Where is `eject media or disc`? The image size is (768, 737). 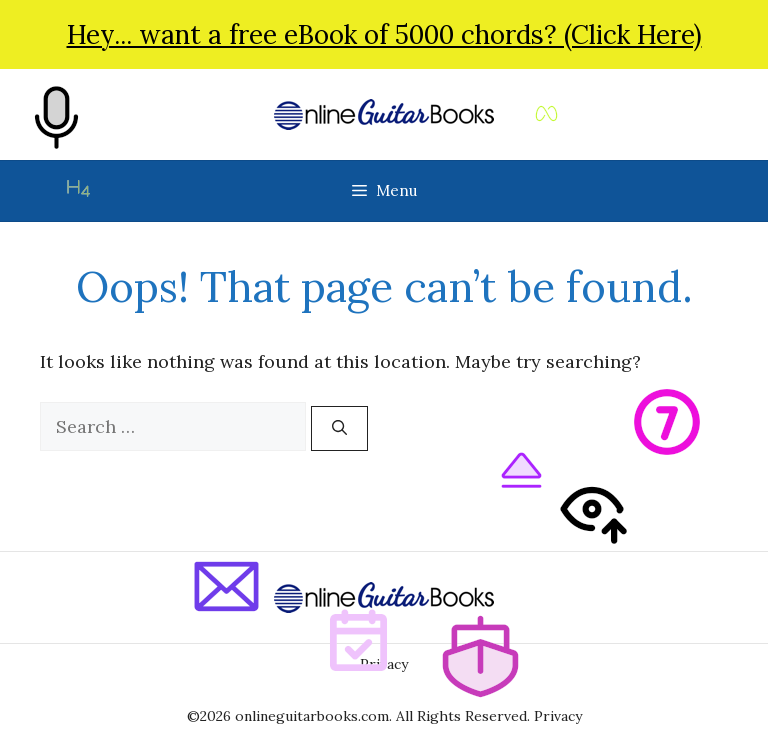
eject media or disc is located at coordinates (521, 472).